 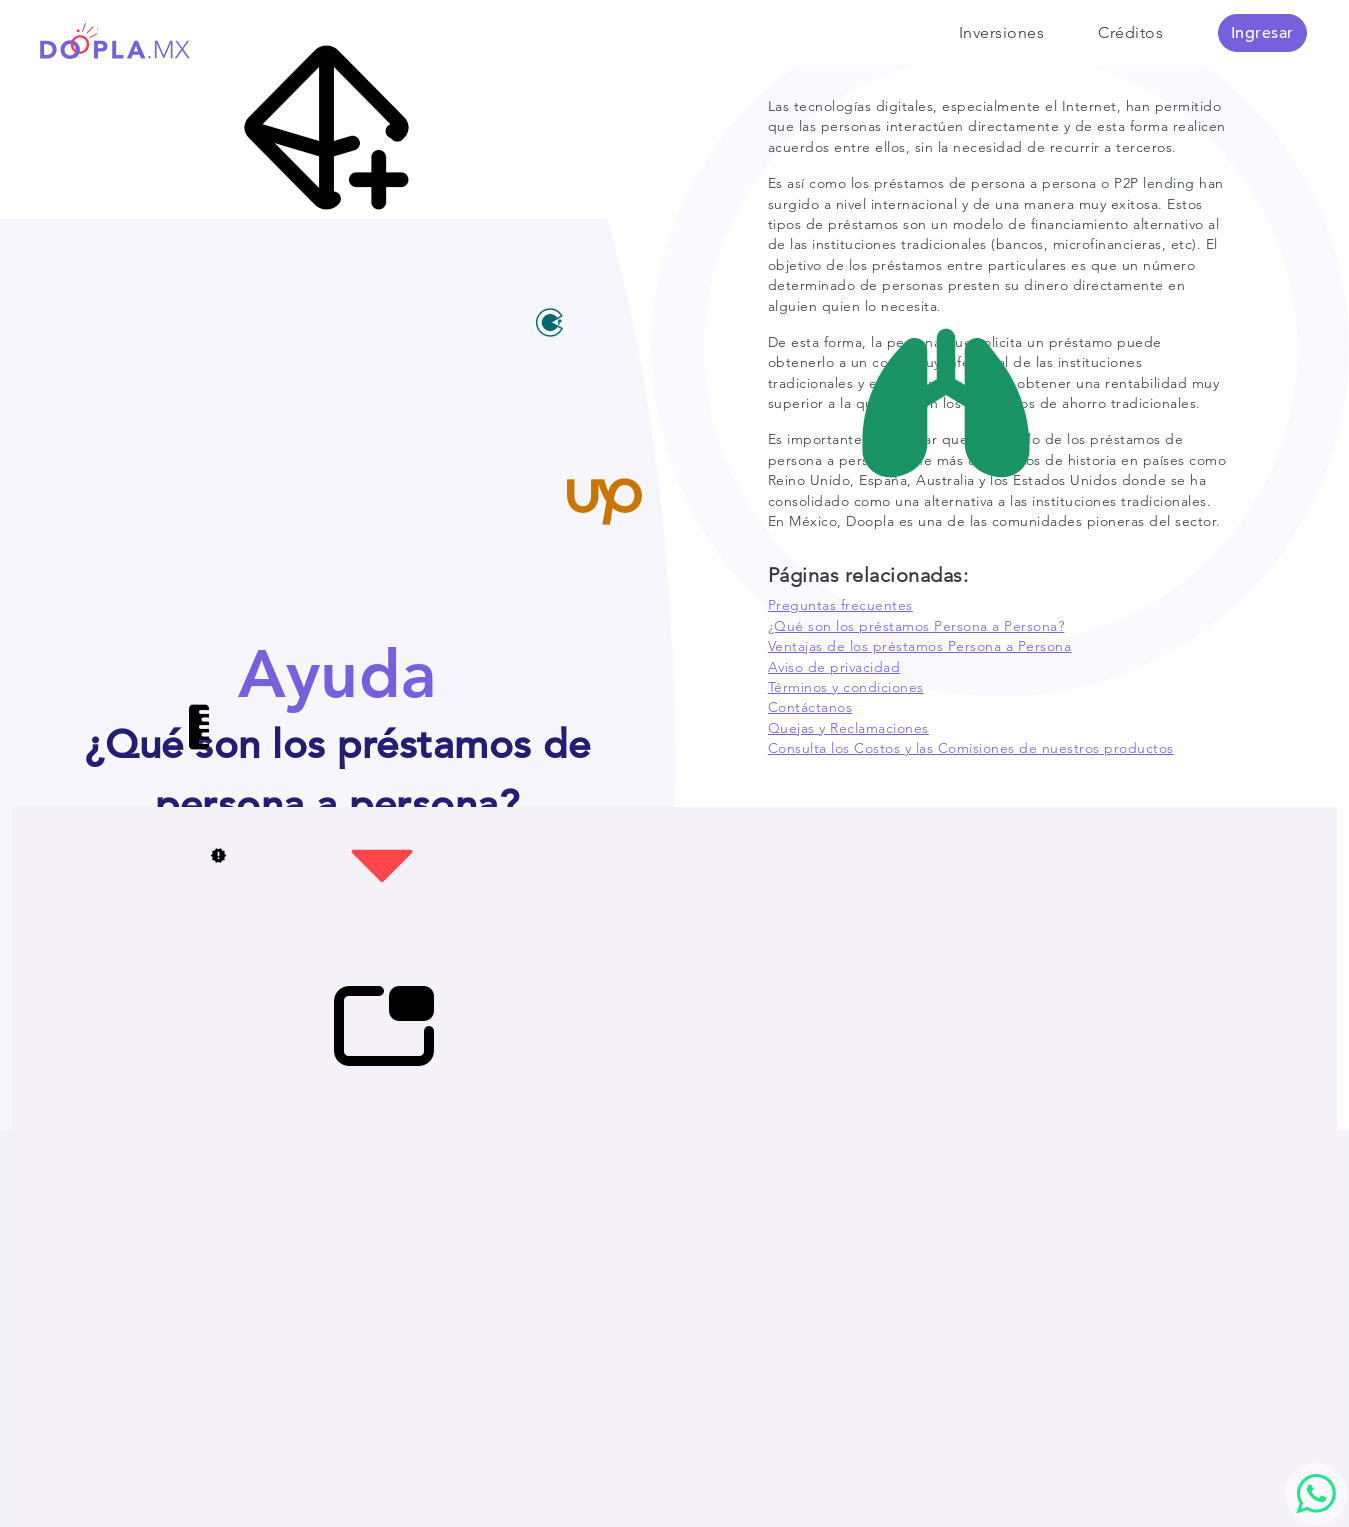 What do you see at coordinates (199, 727) in the screenshot?
I see `measure vertical height or length` at bounding box center [199, 727].